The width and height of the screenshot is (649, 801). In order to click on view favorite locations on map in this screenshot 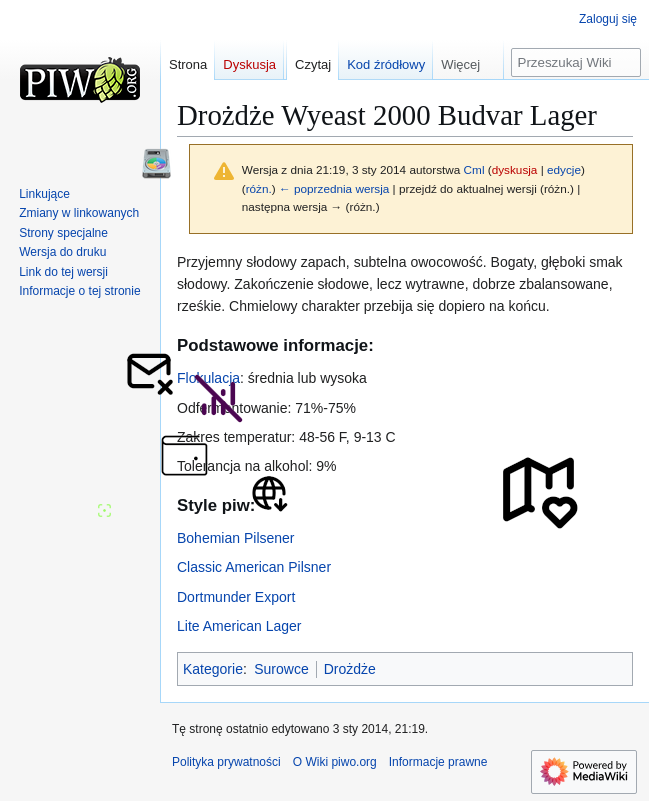, I will do `click(538, 489)`.